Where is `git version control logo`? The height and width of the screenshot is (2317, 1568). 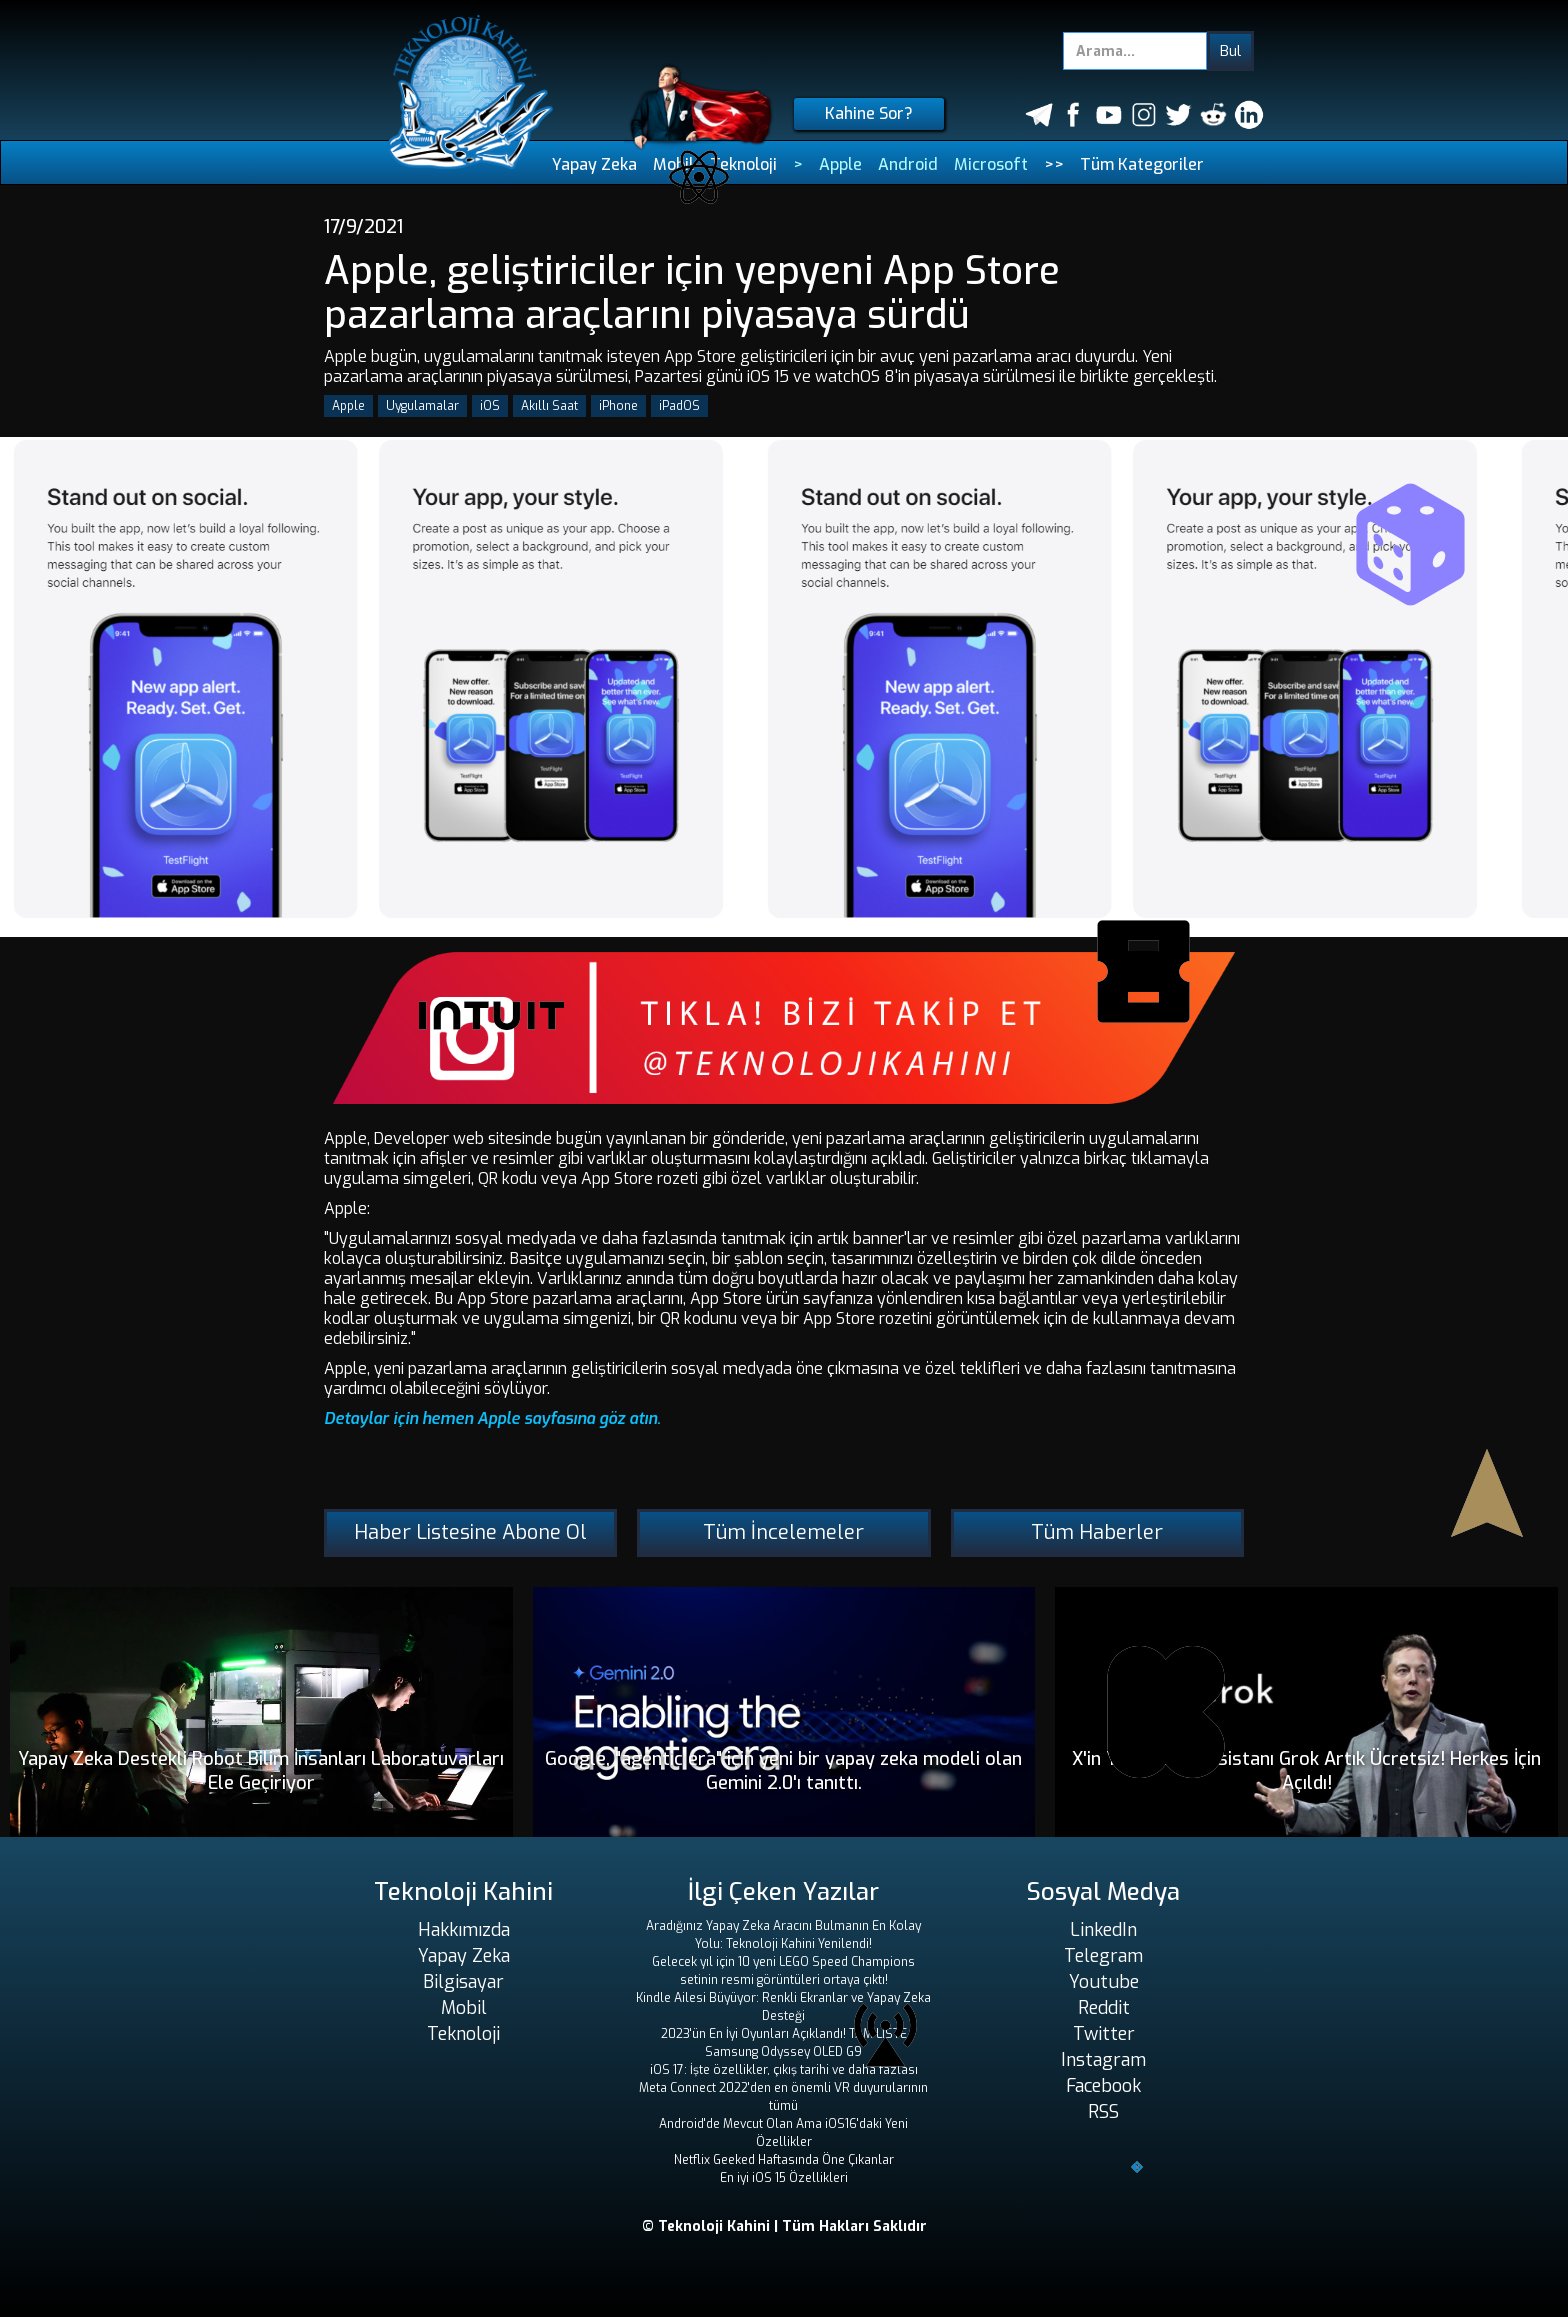 git version control logo is located at coordinates (1137, 2167).